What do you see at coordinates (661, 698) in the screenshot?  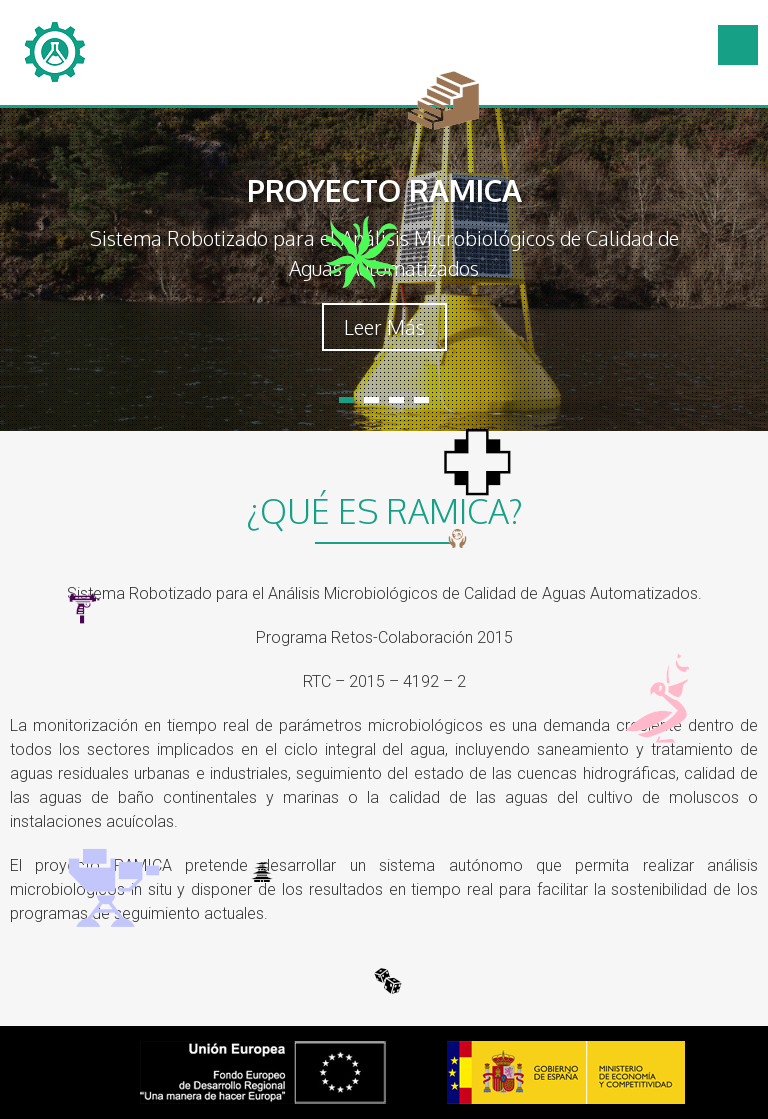 I see `pelican character or mascot in a game` at bounding box center [661, 698].